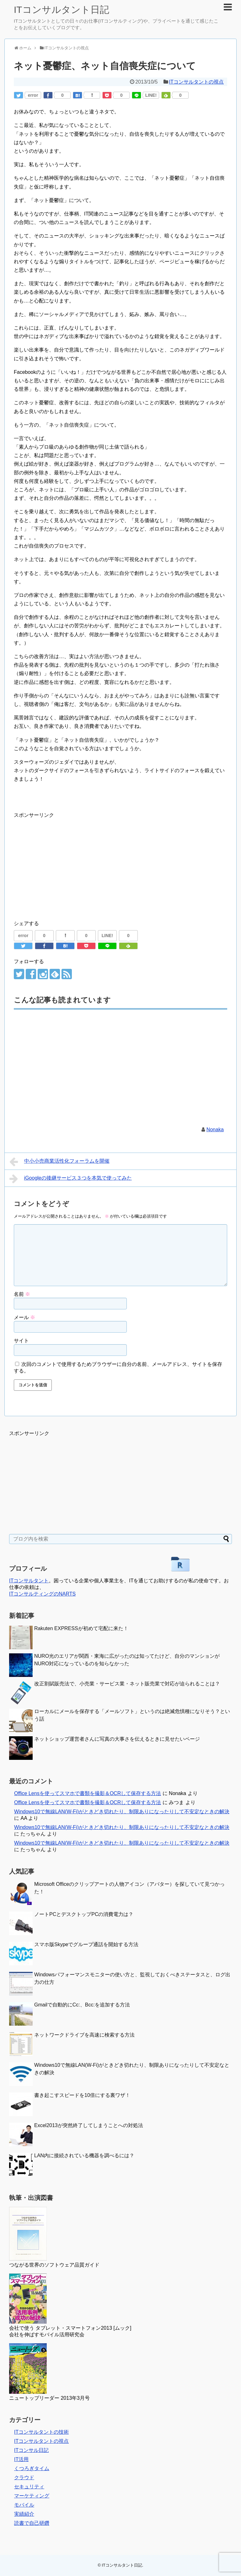 This screenshot has height=2576, width=241. Describe the element at coordinates (29, 1903) in the screenshot. I see `open wondershare mockitt project files` at that location.